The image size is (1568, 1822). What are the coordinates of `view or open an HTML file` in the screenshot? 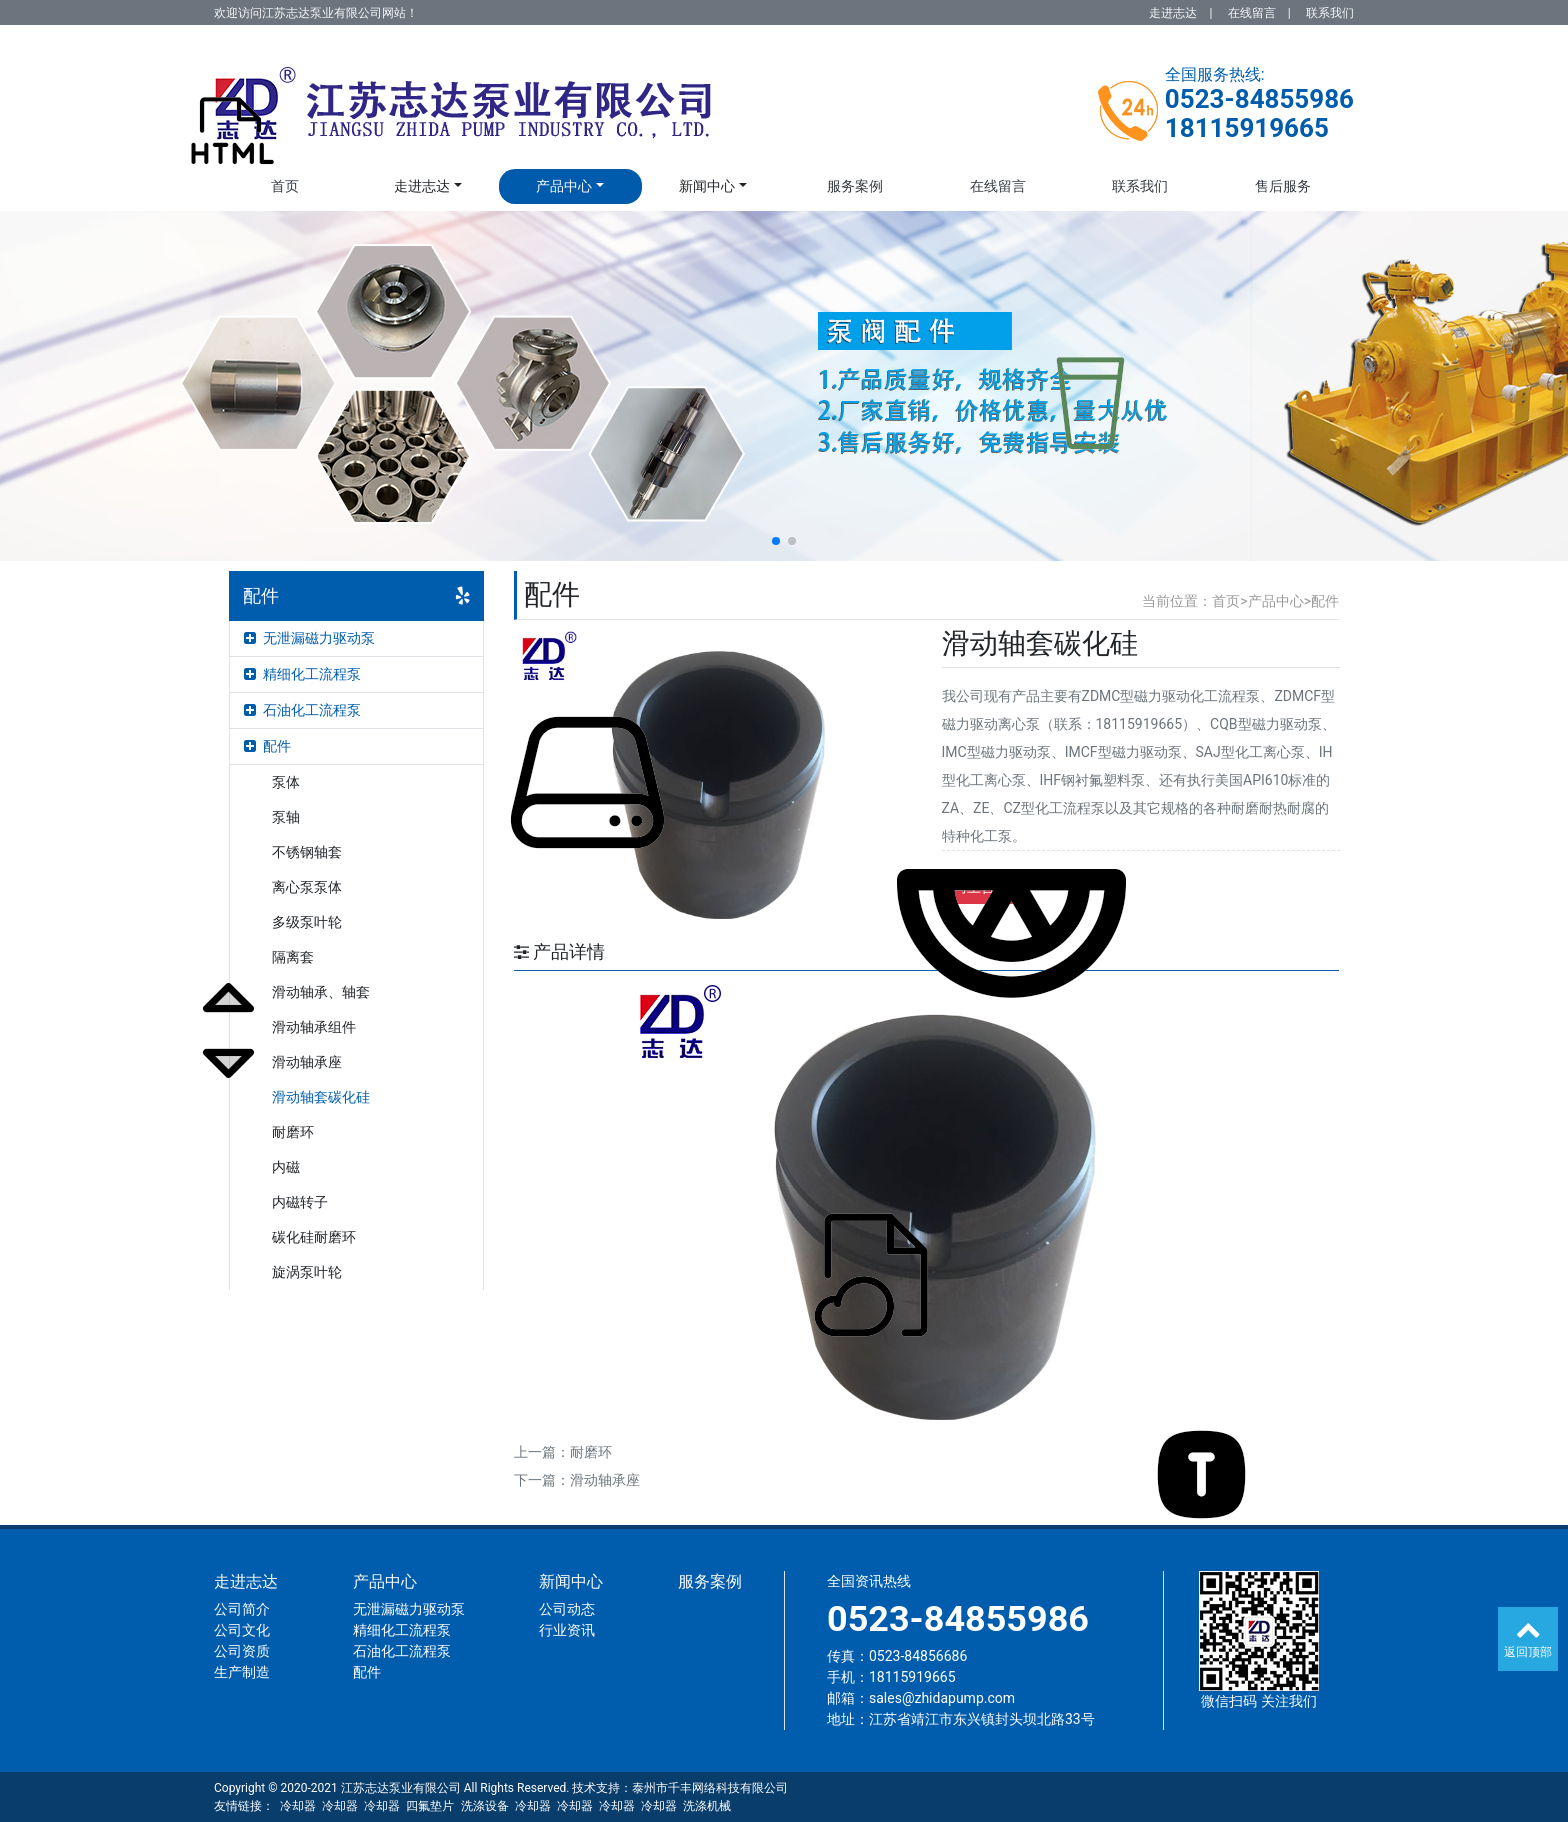 It's located at (230, 133).